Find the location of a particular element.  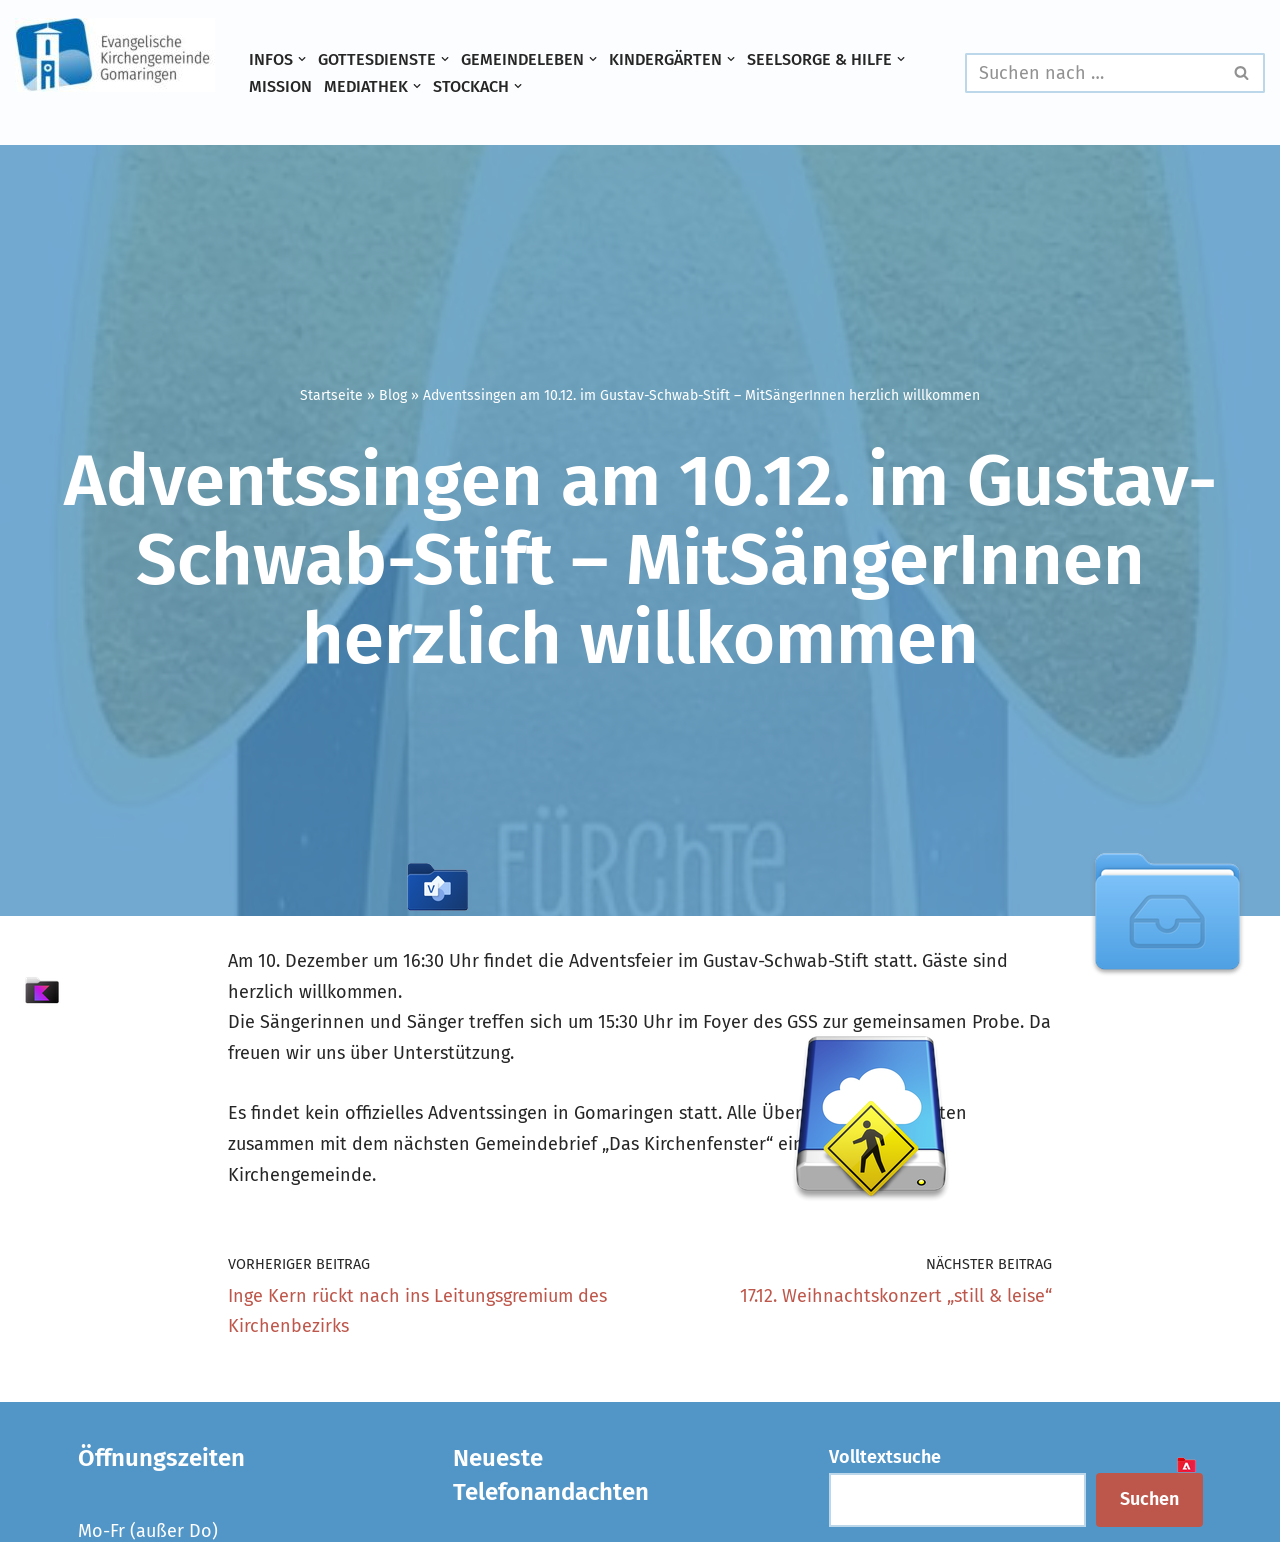

open adobe application files folder is located at coordinates (1186, 1465).